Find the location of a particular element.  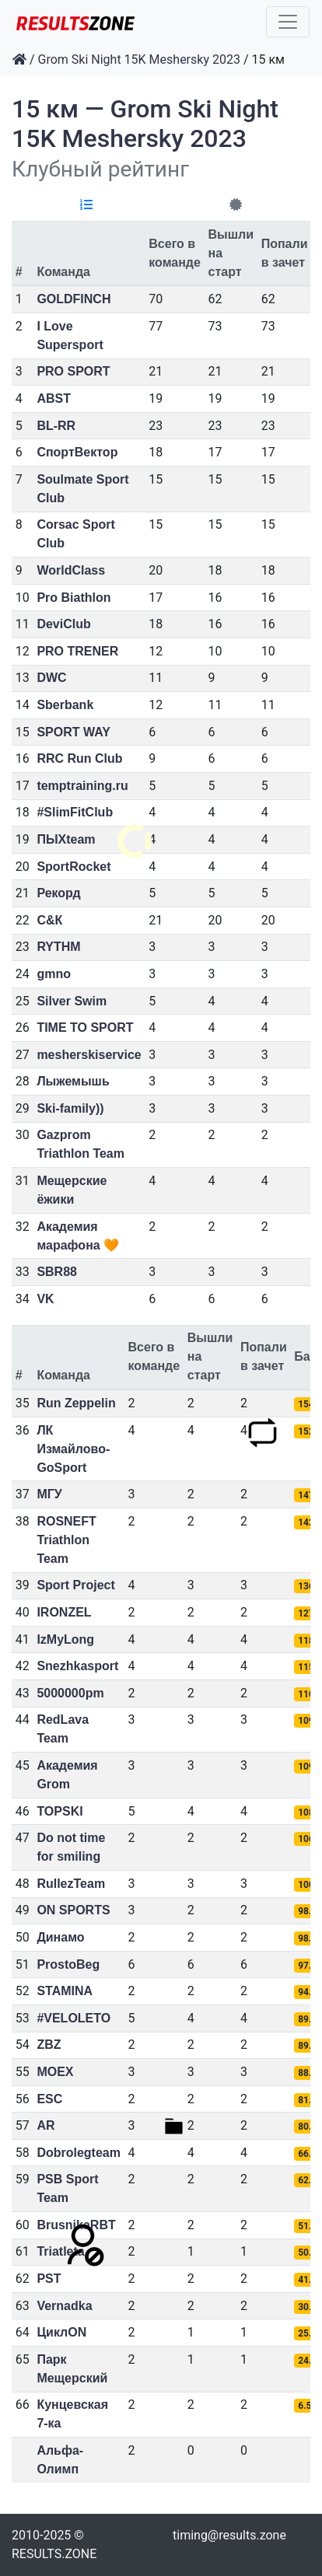

visit open collective profile or page is located at coordinates (135, 841).